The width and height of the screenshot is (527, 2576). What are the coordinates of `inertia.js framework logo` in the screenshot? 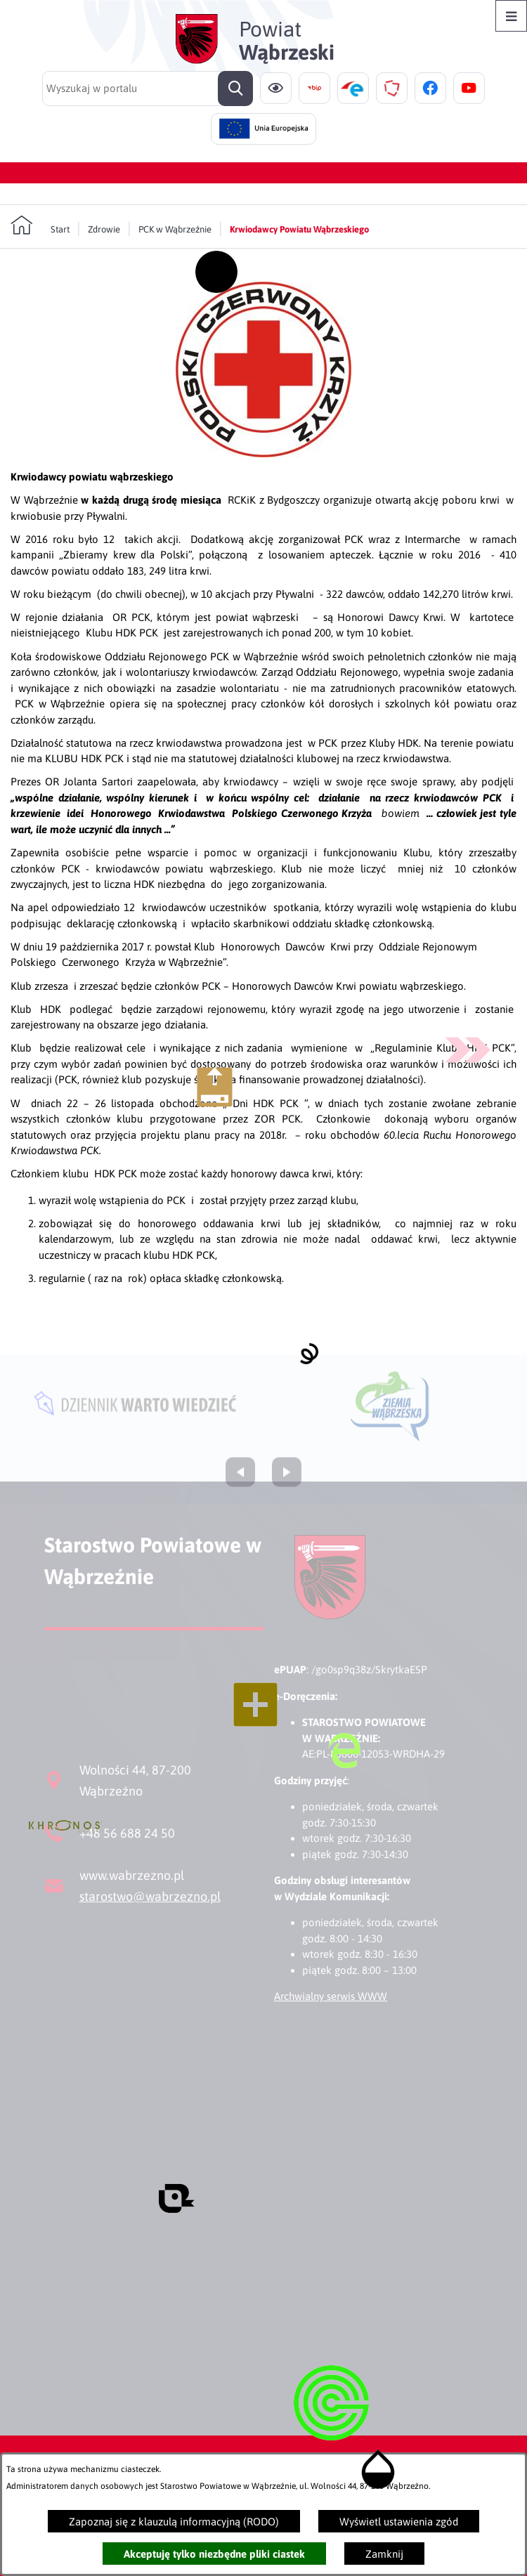 It's located at (467, 1050).